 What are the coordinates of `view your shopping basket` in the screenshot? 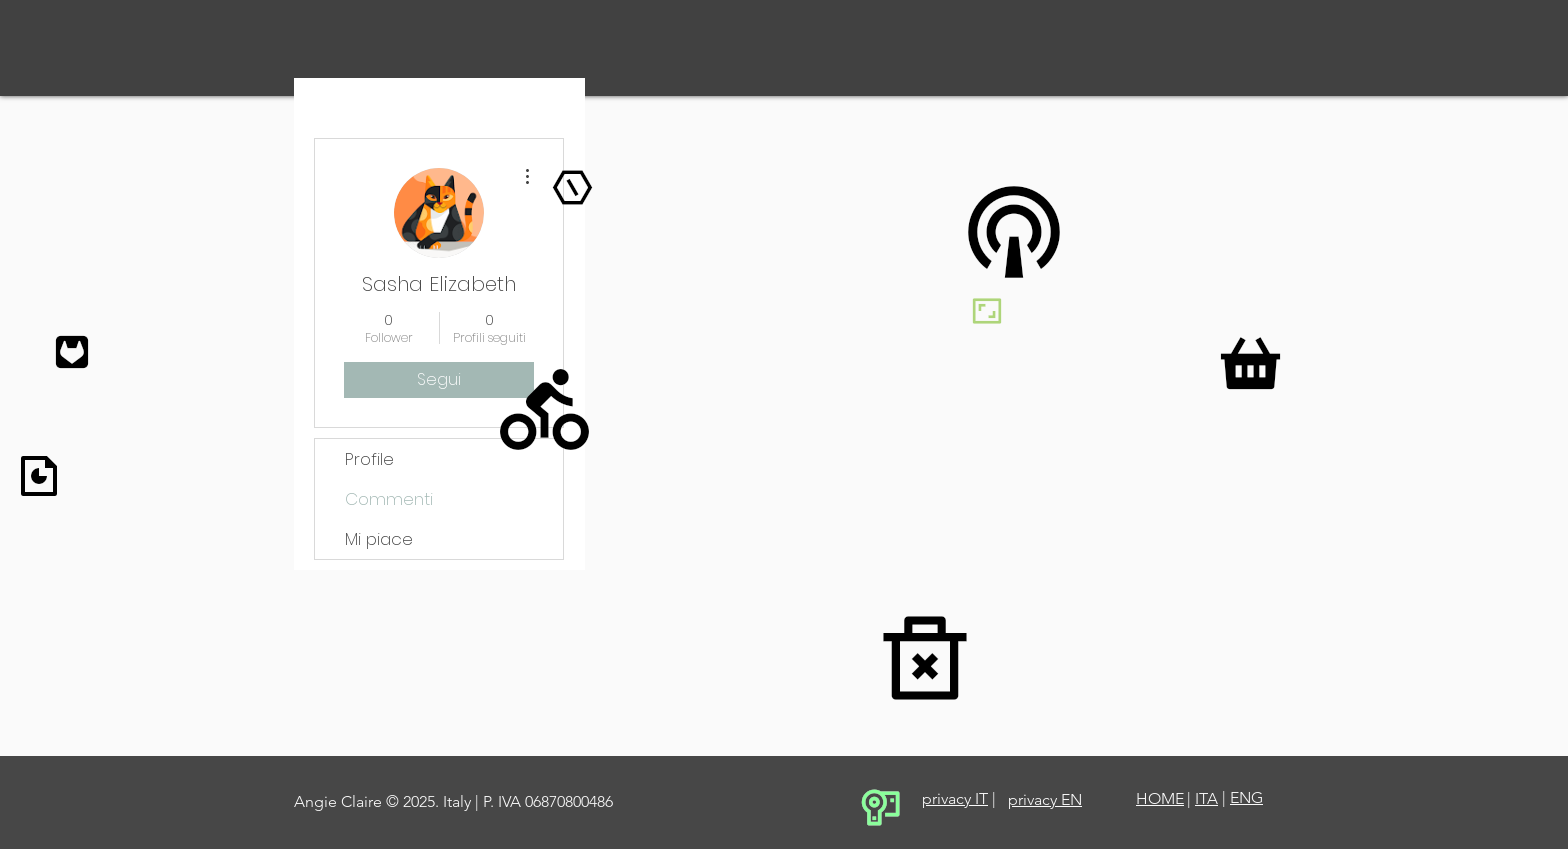 It's located at (1250, 362).